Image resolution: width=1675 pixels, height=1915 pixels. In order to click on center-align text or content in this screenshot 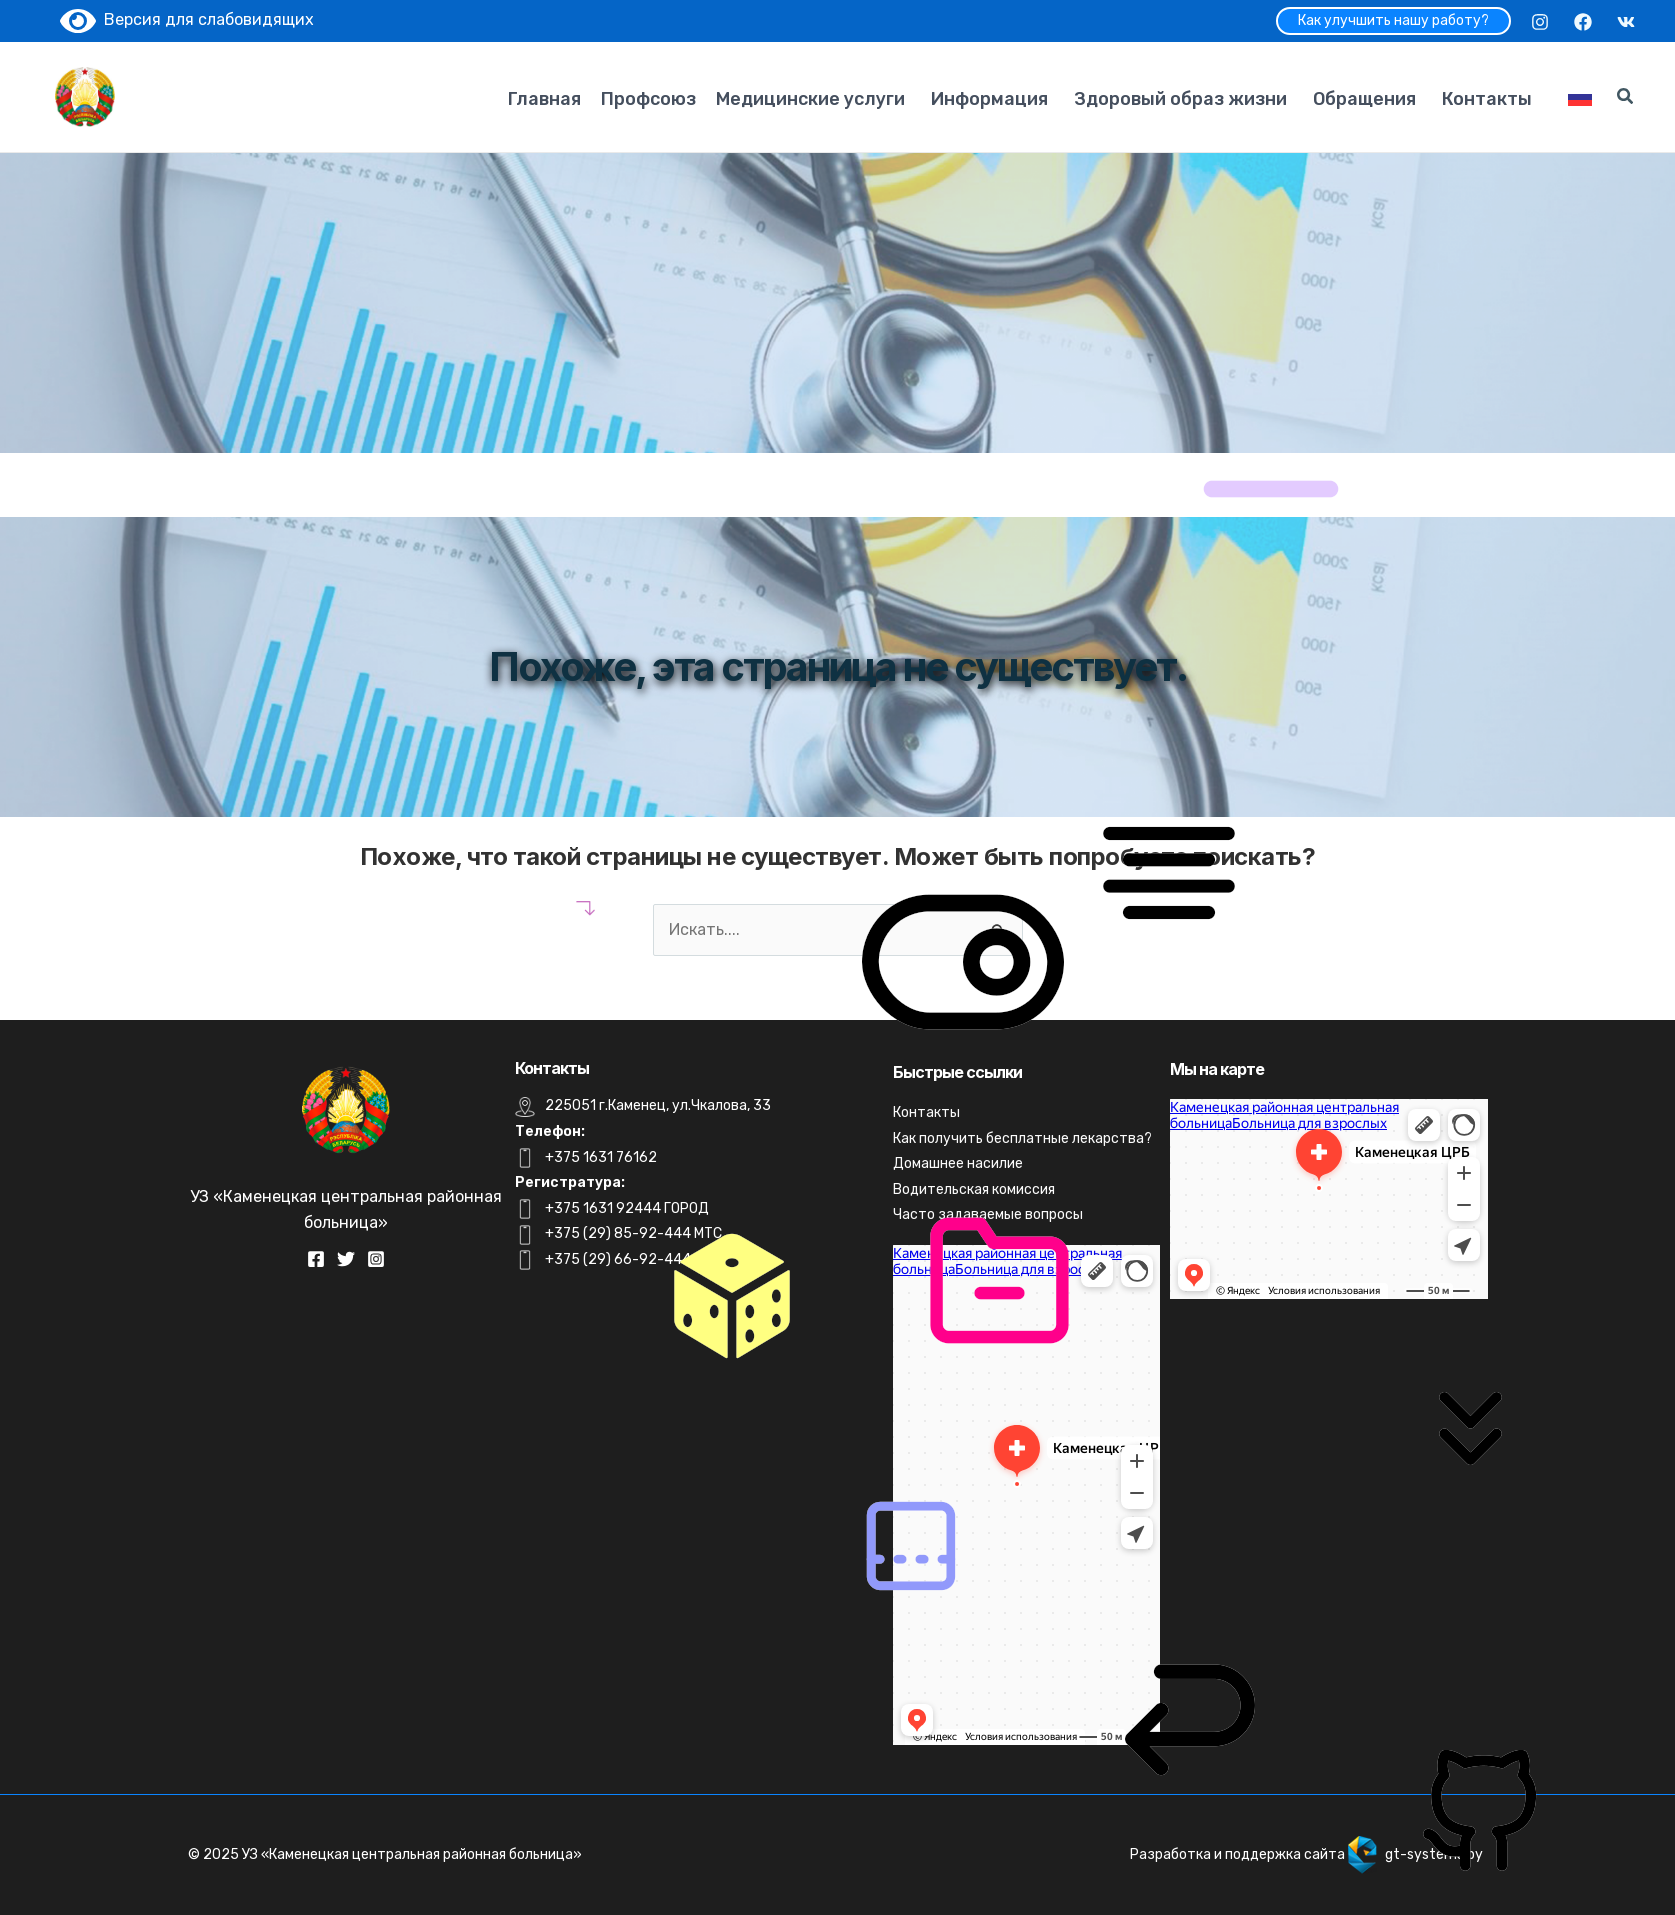, I will do `click(1169, 873)`.